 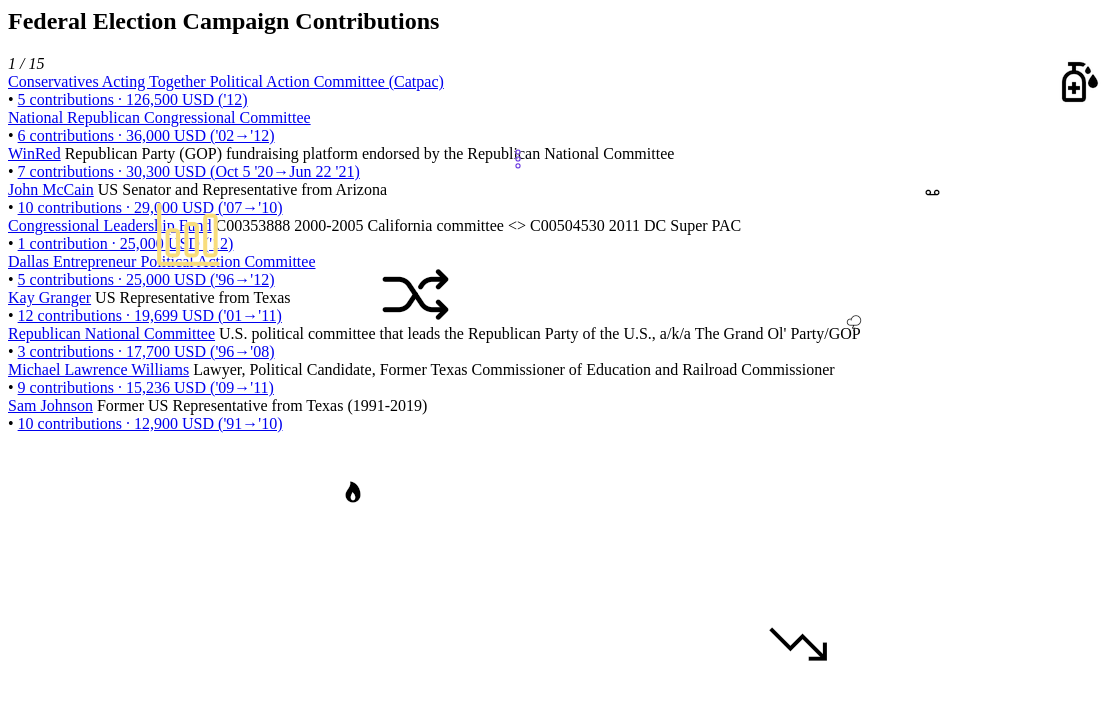 What do you see at coordinates (798, 644) in the screenshot?
I see `indicates a declining trend or decrease in value` at bounding box center [798, 644].